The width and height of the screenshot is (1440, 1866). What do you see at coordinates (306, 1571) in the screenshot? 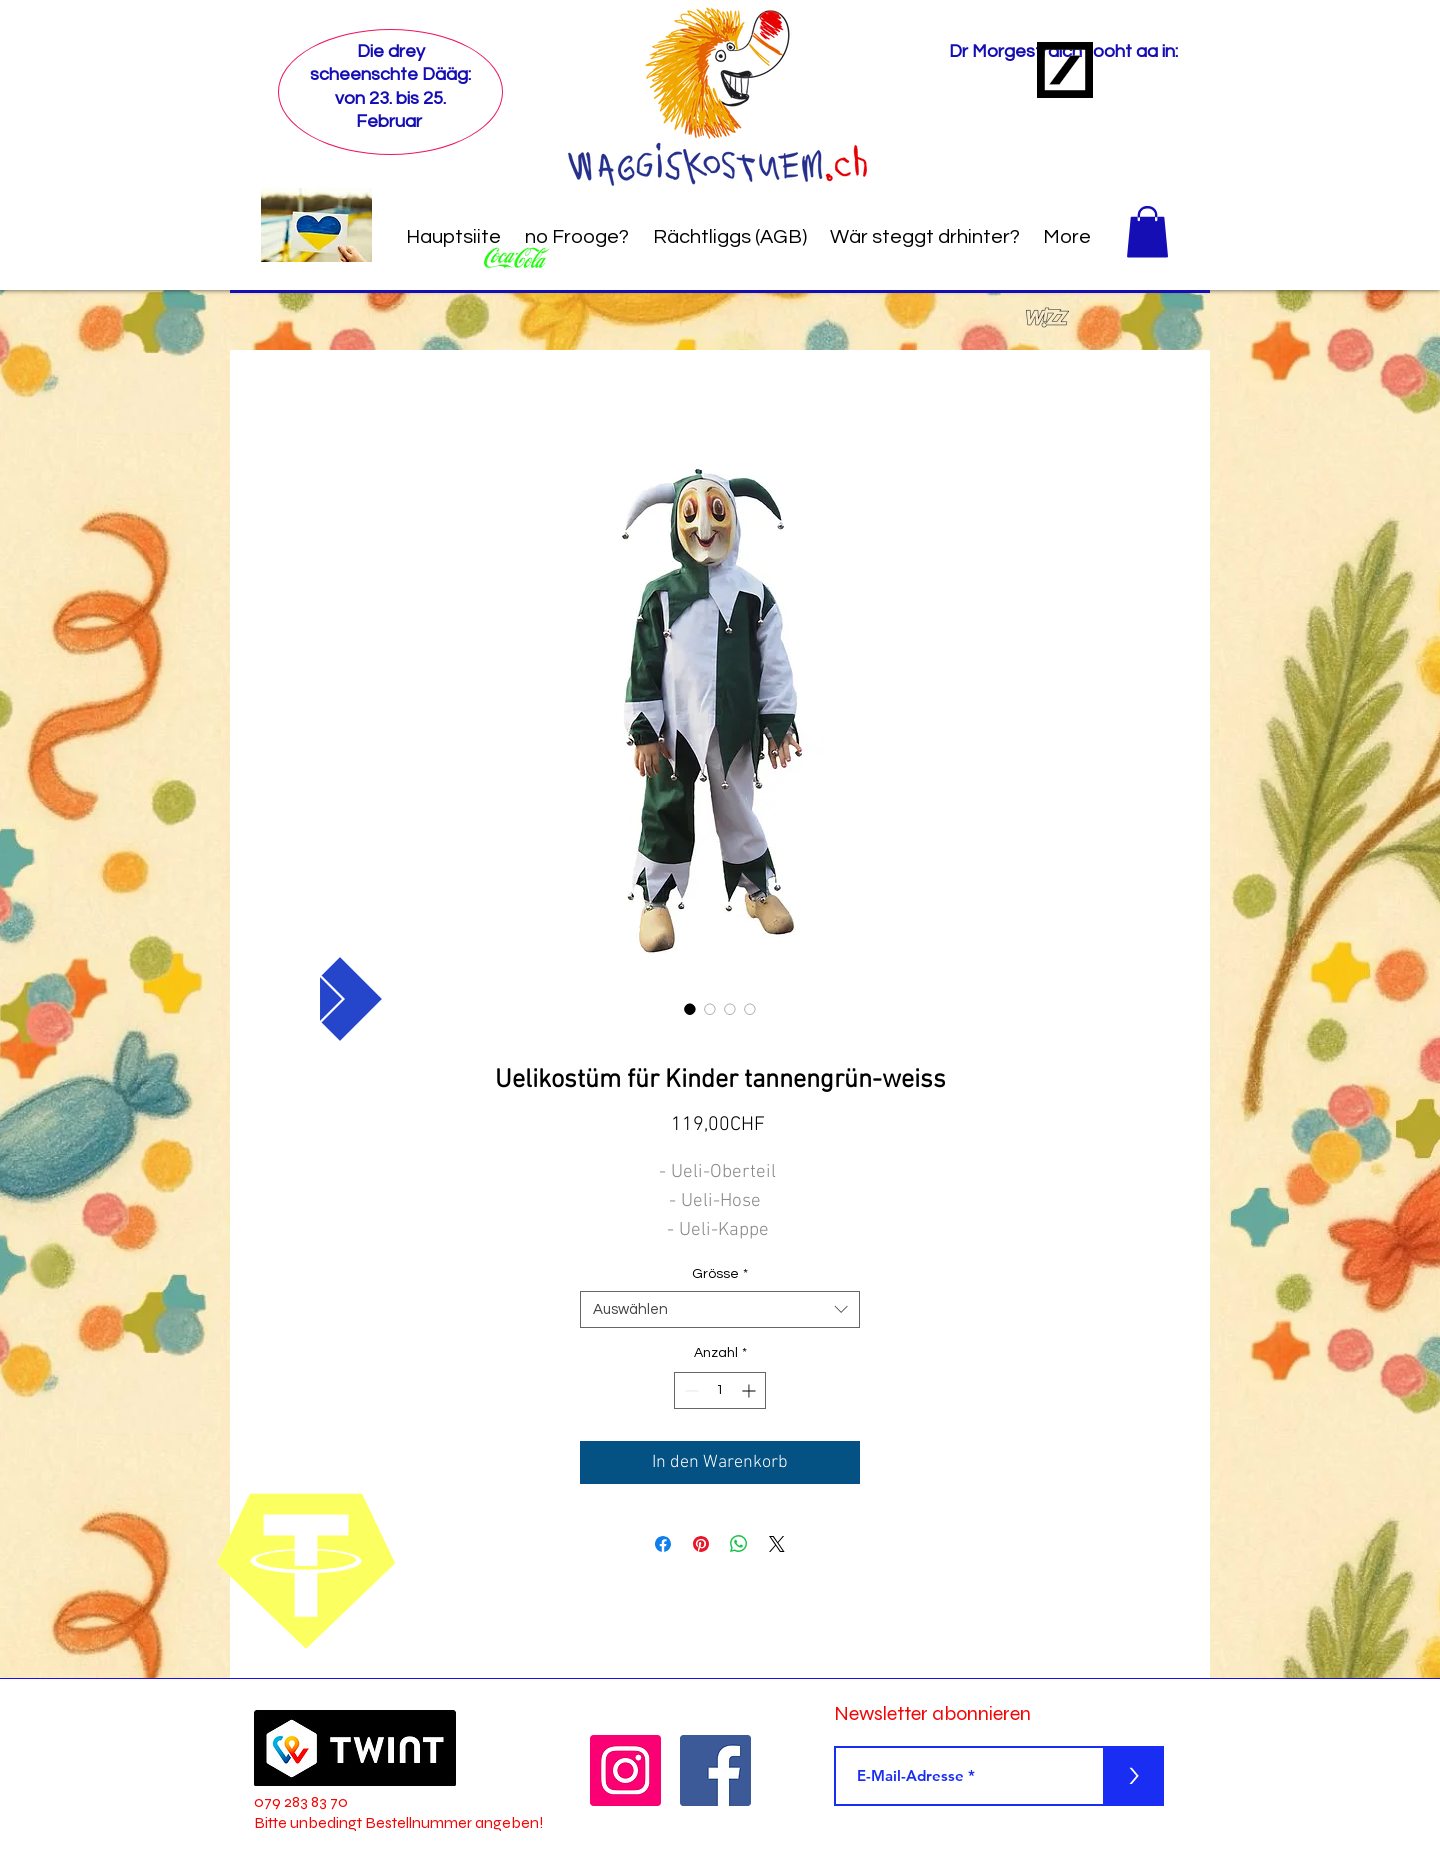
I see `tether (USDT) cryptocurrency logo` at bounding box center [306, 1571].